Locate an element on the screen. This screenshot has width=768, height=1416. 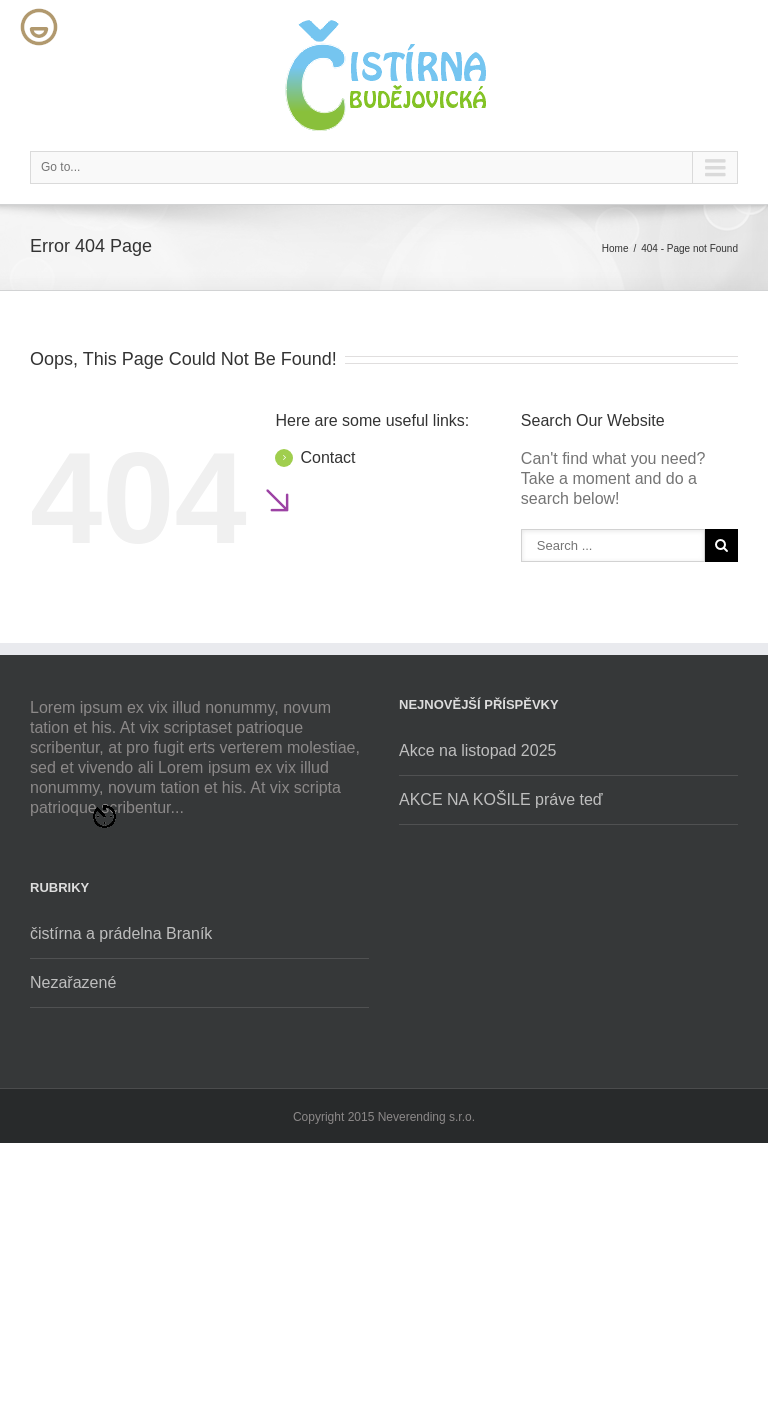
open funimation streaming app is located at coordinates (39, 27).